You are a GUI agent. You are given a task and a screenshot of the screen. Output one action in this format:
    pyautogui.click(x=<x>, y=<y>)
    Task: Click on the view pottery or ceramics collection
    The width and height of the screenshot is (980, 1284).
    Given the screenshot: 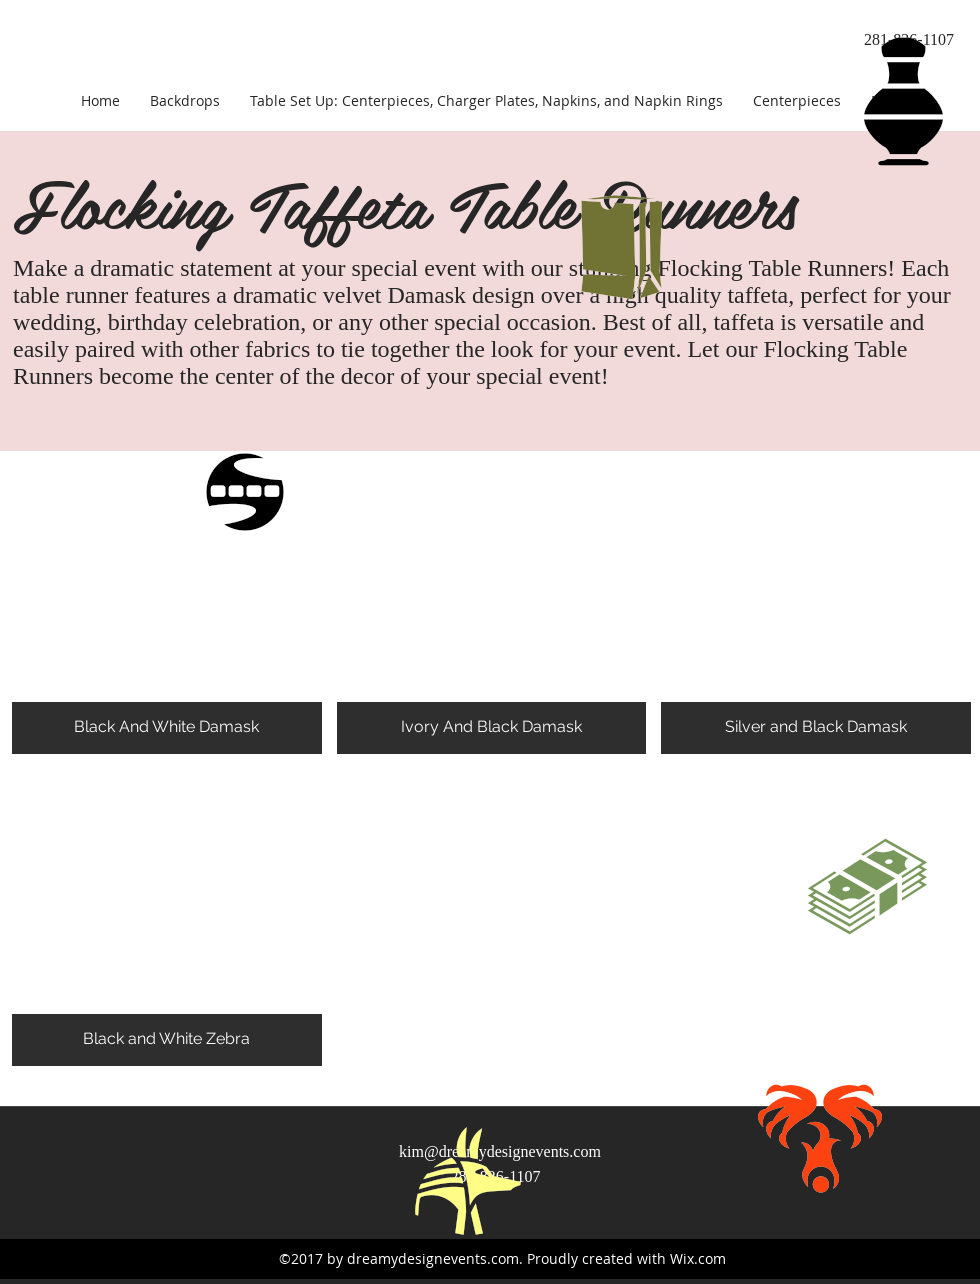 What is the action you would take?
    pyautogui.click(x=903, y=101)
    